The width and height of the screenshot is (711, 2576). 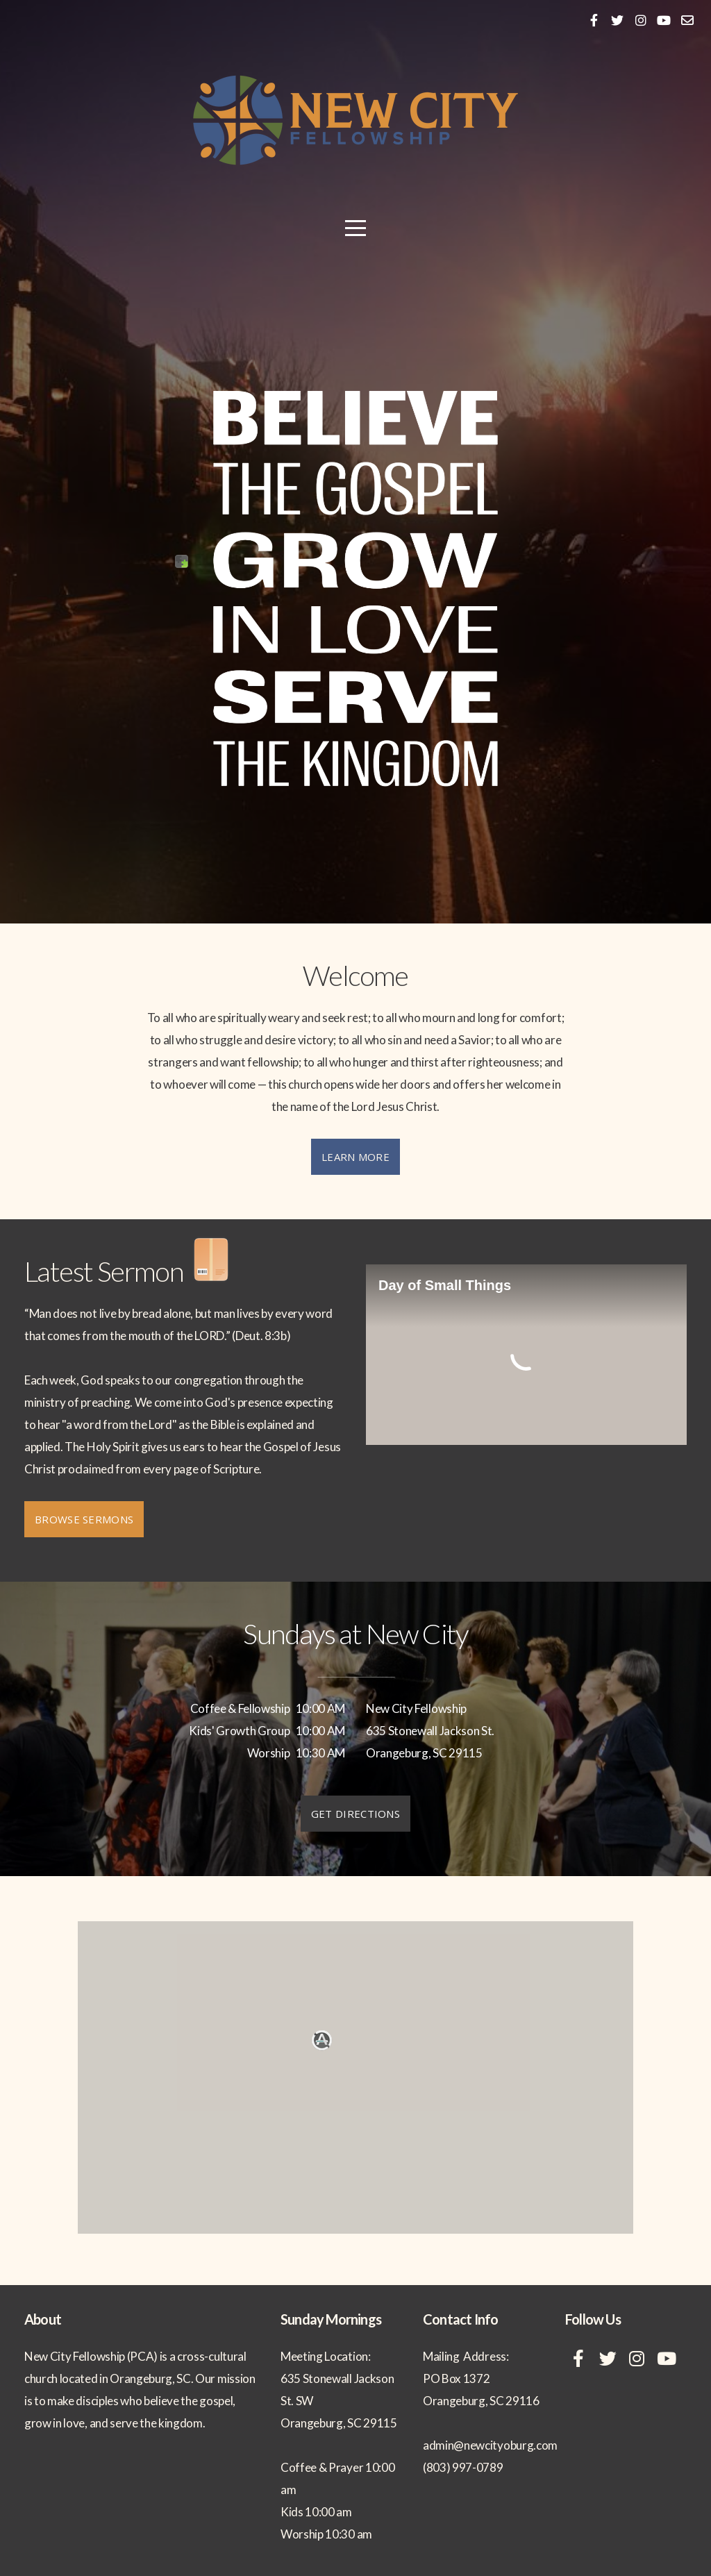 What do you see at coordinates (321, 2040) in the screenshot?
I see `open the software update manager` at bounding box center [321, 2040].